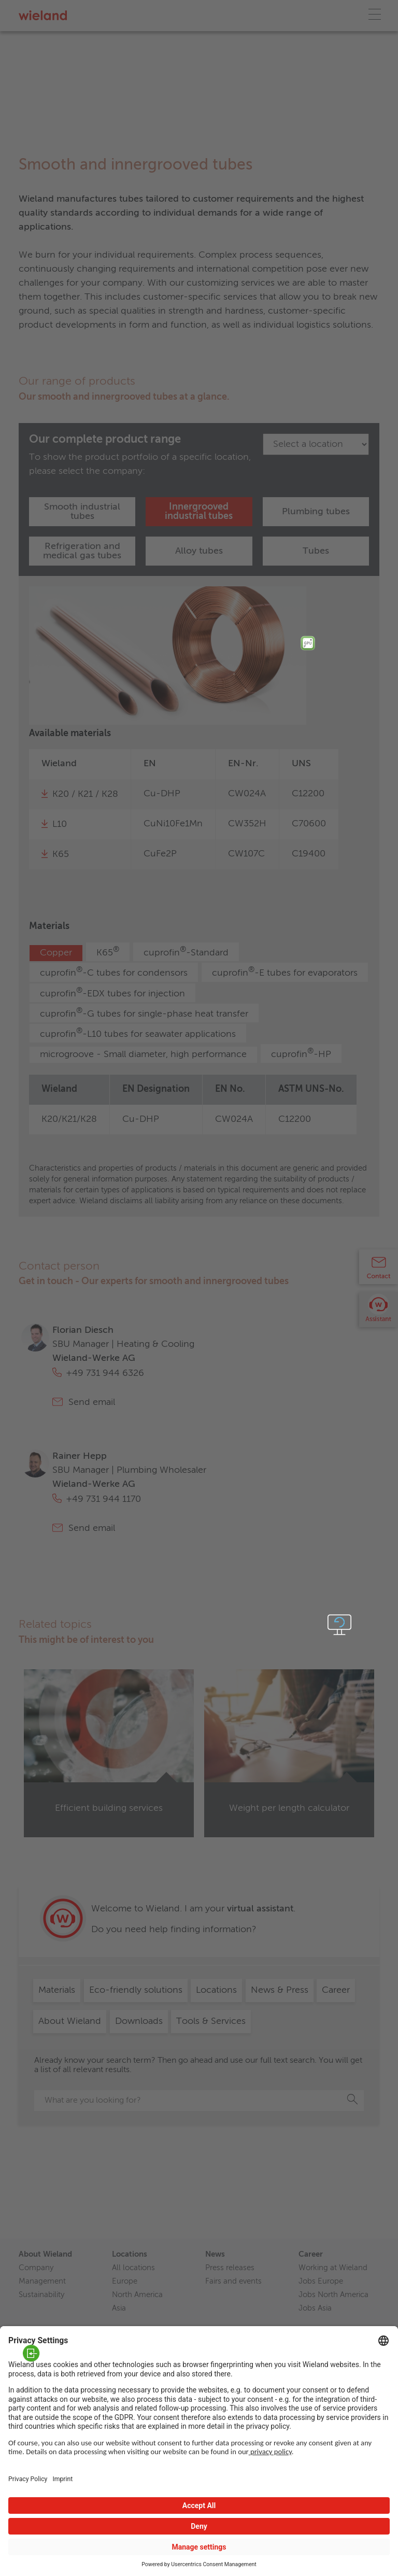 Image resolution: width=398 pixels, height=2576 pixels. What do you see at coordinates (31, 2353) in the screenshot?
I see `log out of your current session` at bounding box center [31, 2353].